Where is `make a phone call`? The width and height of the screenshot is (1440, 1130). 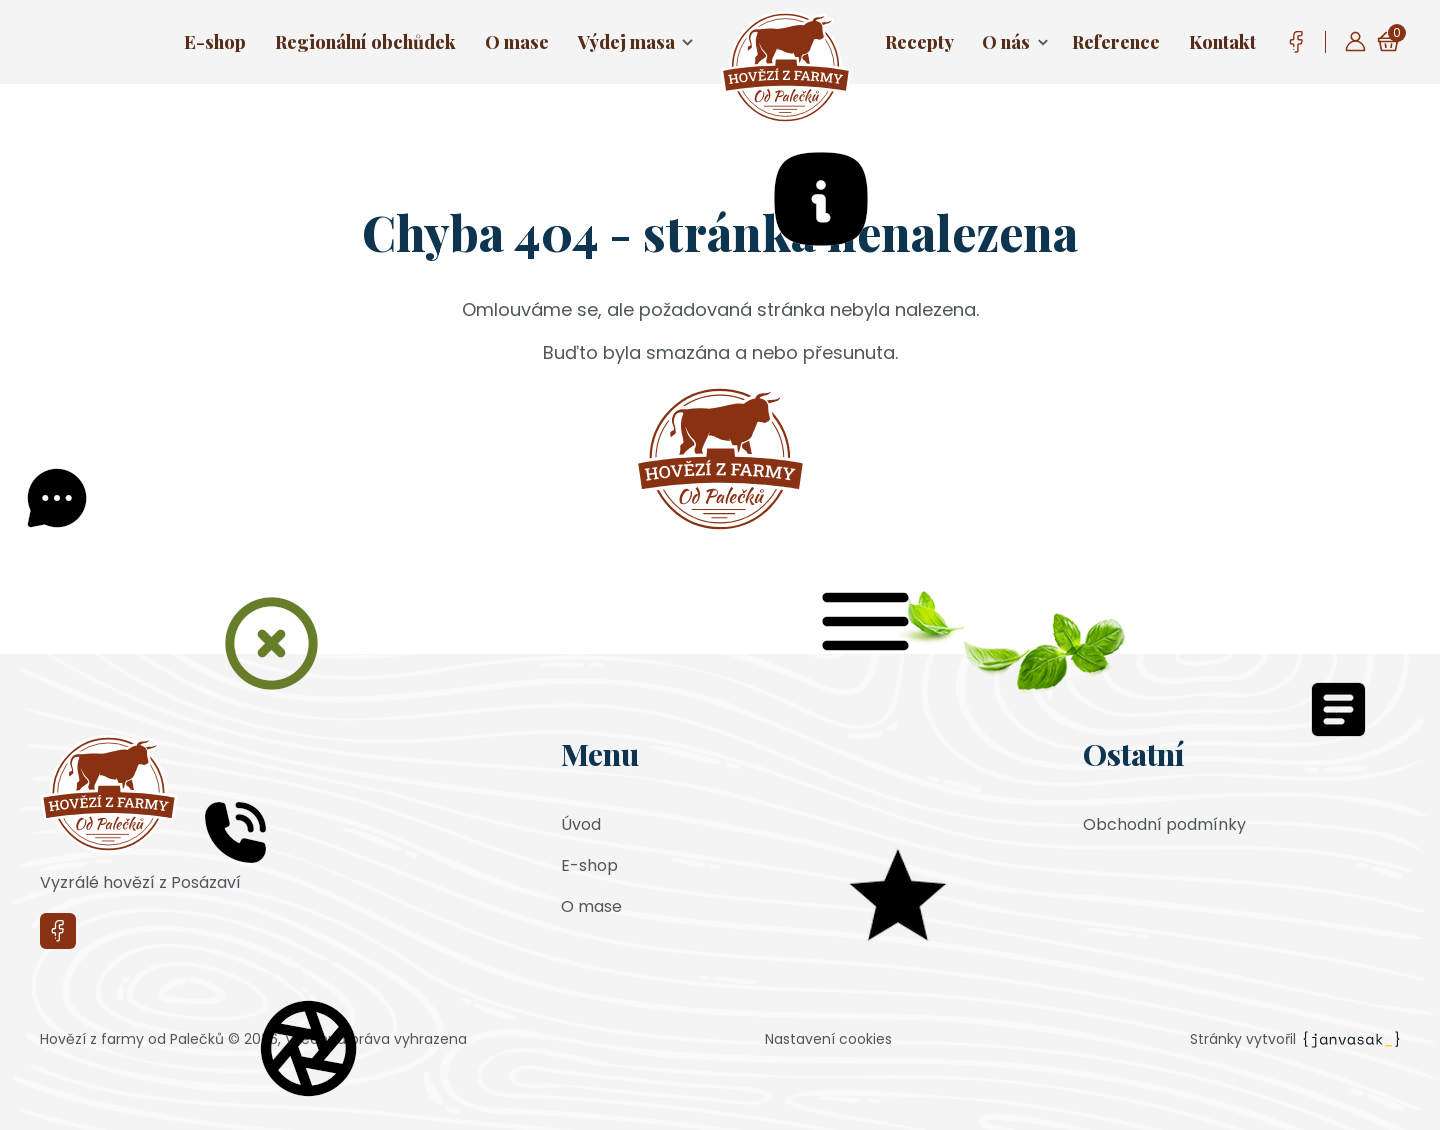 make a phone call is located at coordinates (235, 832).